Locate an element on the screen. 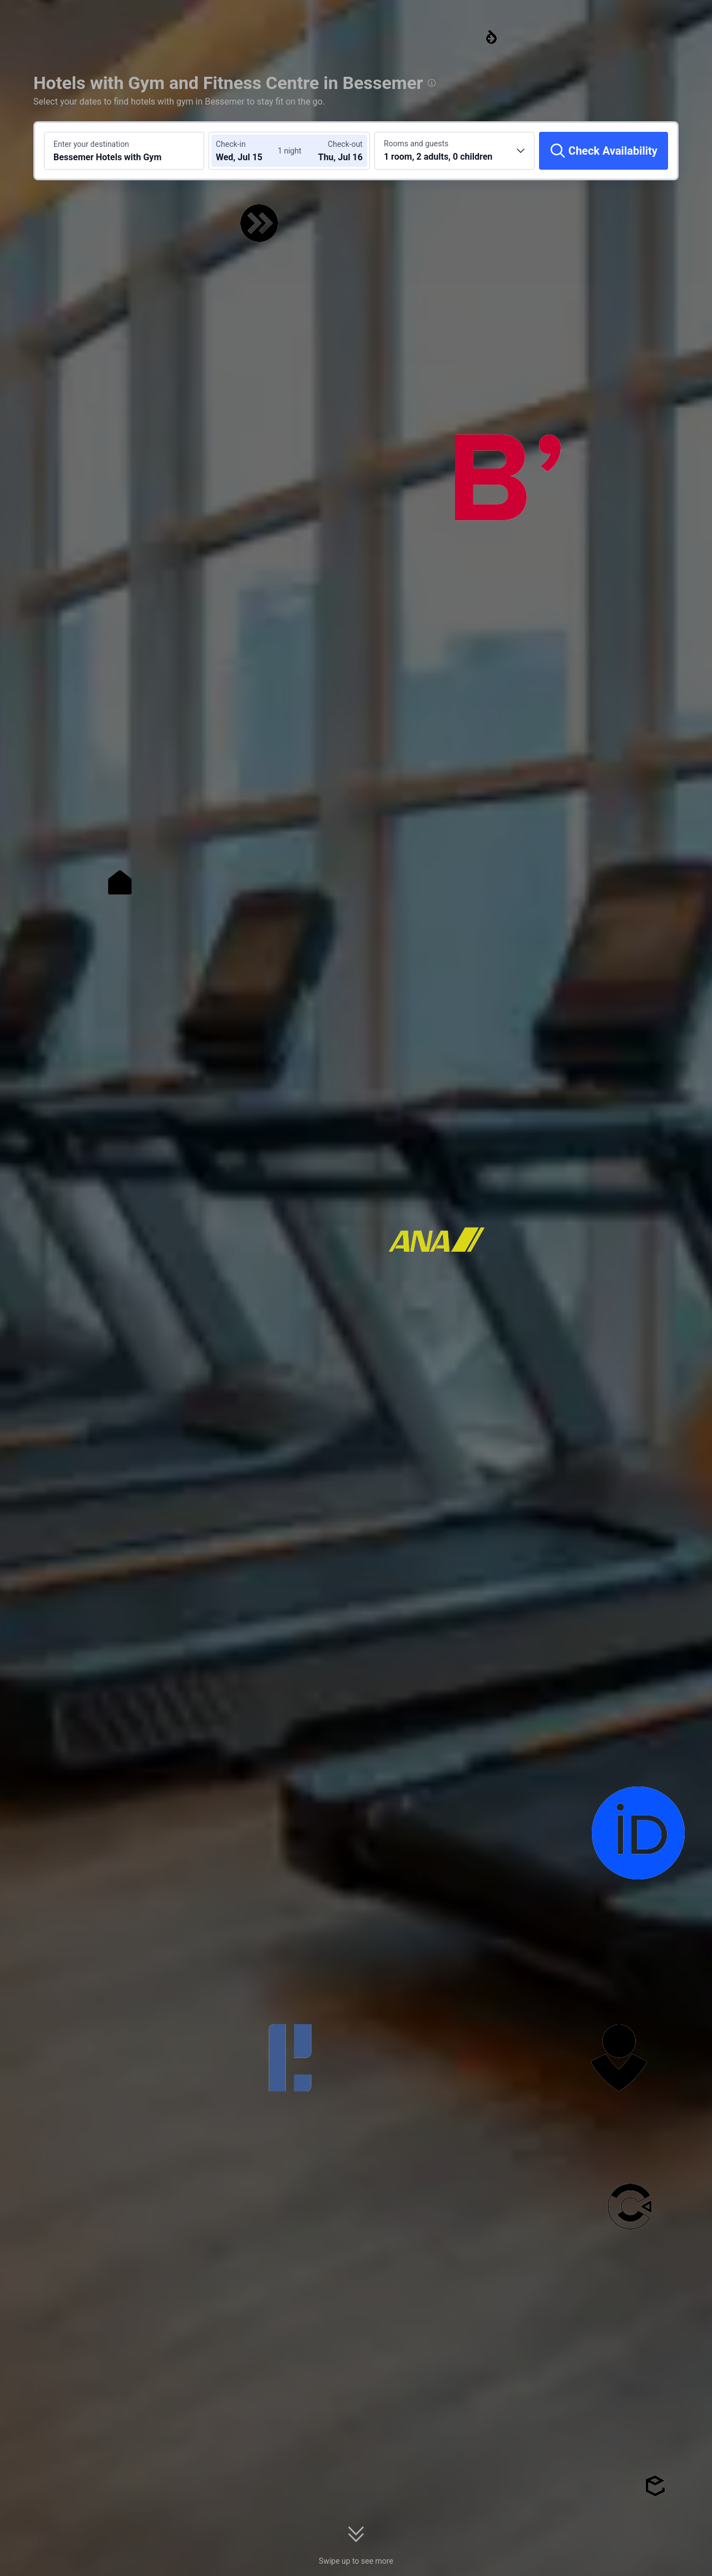 The width and height of the screenshot is (712, 2576). myget package hosting service logo is located at coordinates (655, 2486).